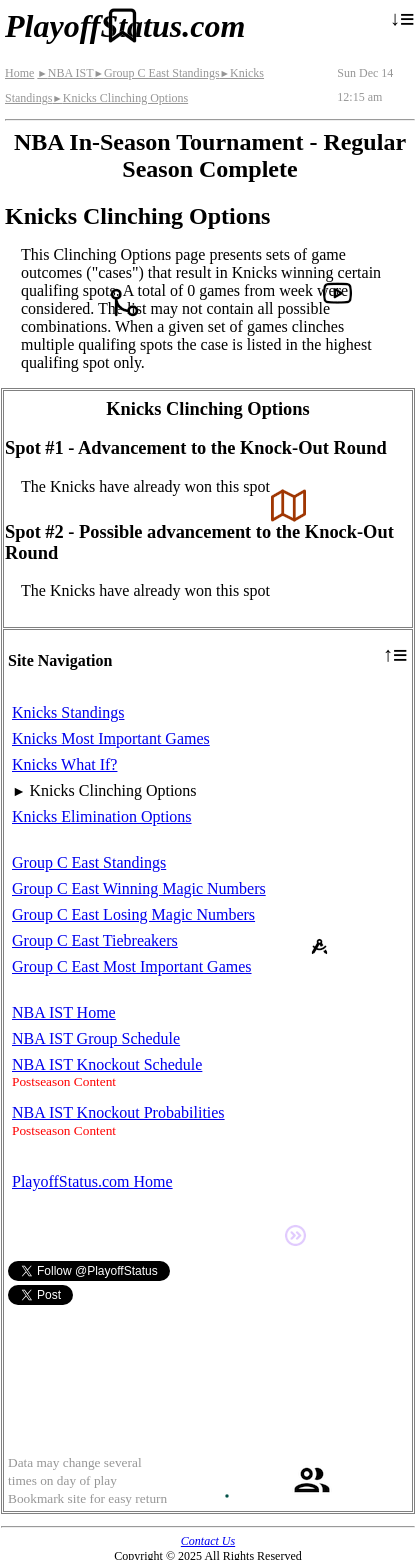 The height and width of the screenshot is (1560, 416). I want to click on access drawing or drafting tools, so click(319, 946).